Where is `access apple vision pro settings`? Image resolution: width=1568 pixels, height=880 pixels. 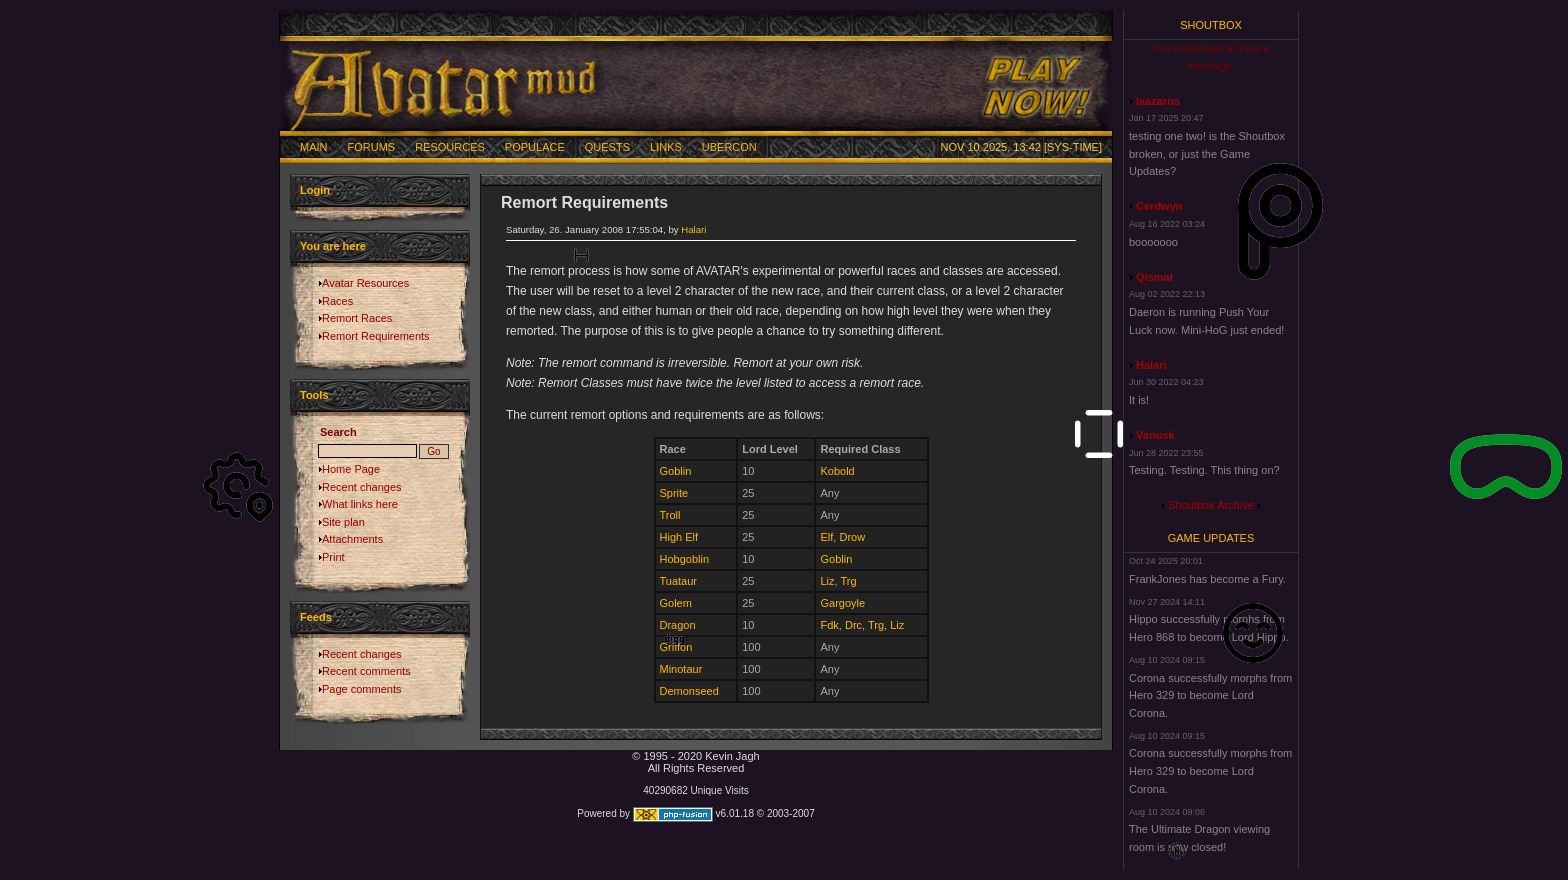
access apple vision pro settings is located at coordinates (1506, 465).